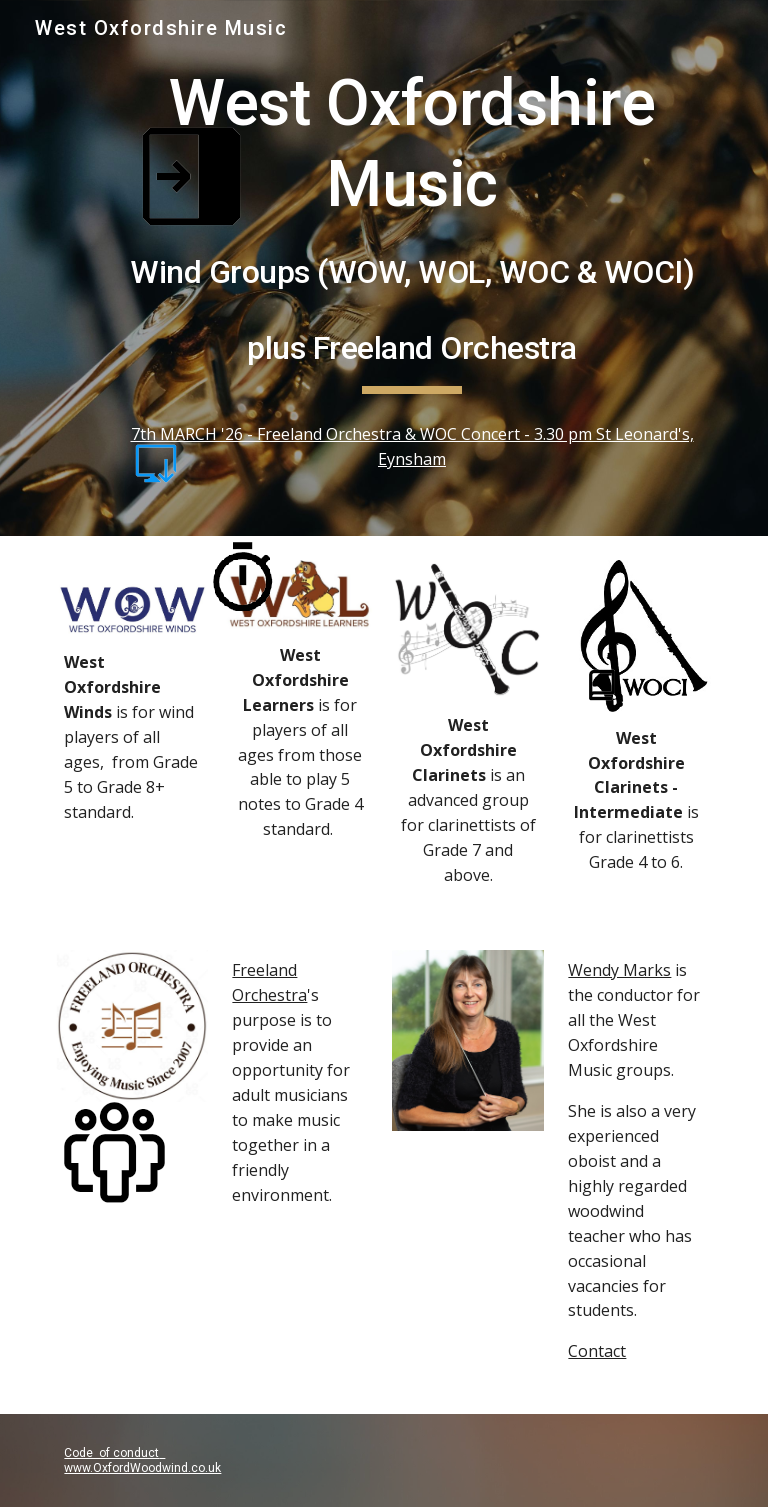 The width and height of the screenshot is (768, 1507). I want to click on set a countdown timer, so click(242, 578).